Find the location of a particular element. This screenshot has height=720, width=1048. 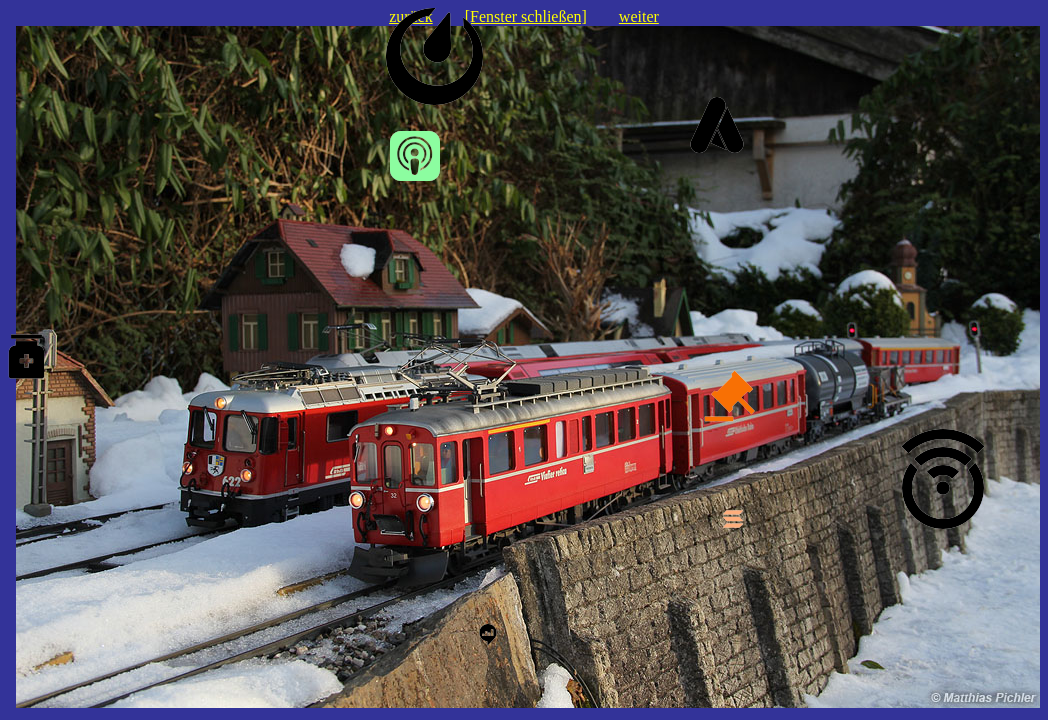

OpenWrt router firmware logo is located at coordinates (943, 479).